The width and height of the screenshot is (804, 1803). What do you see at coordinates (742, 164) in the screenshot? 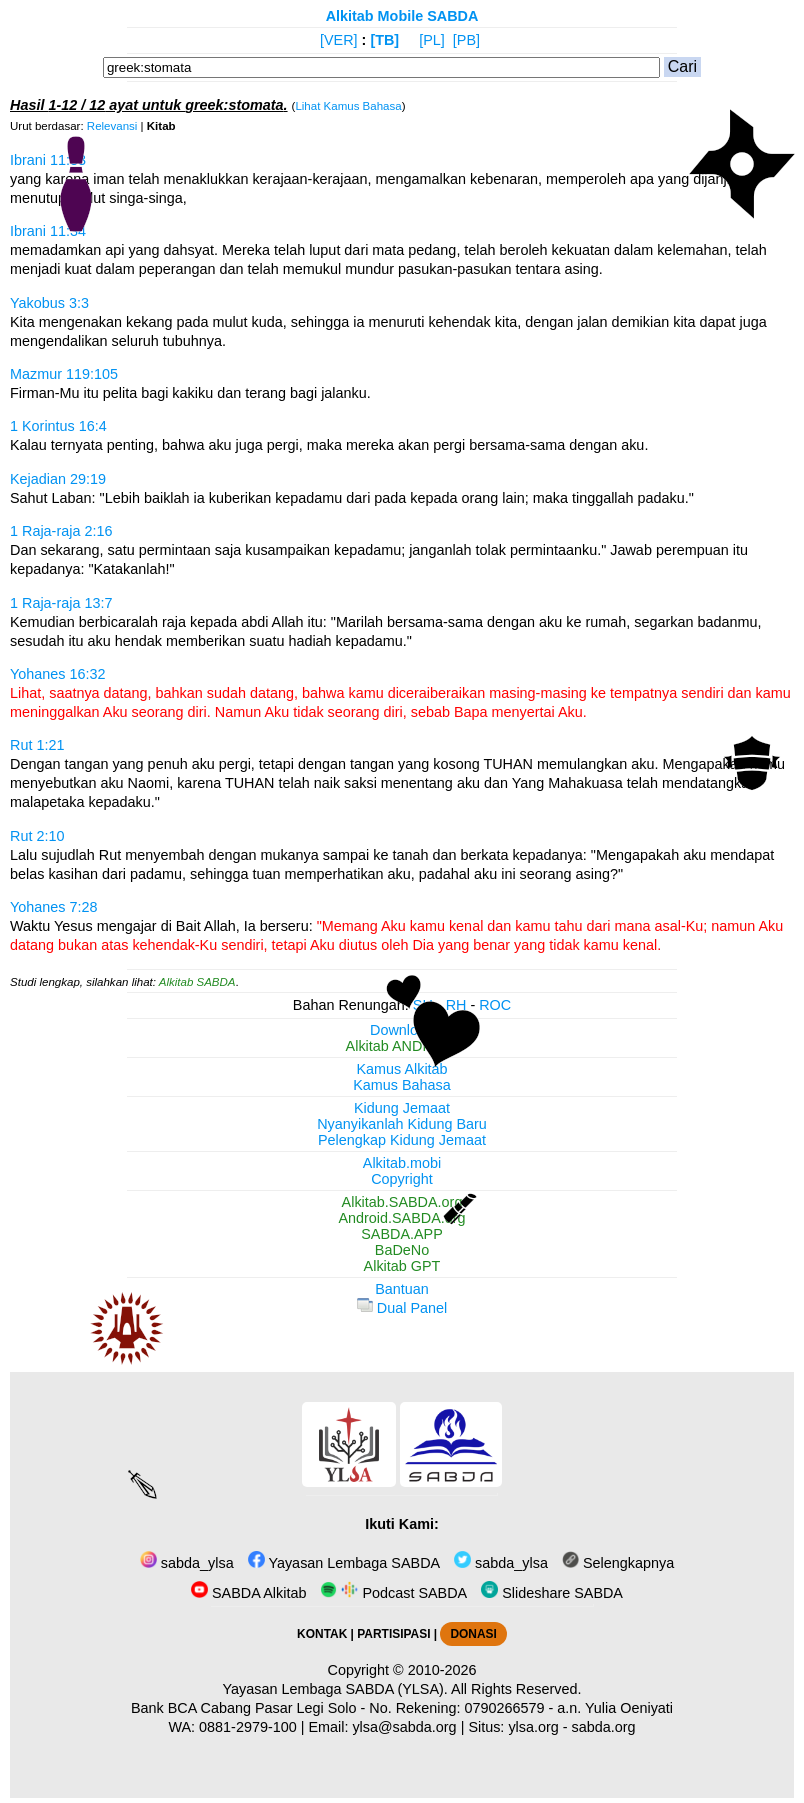
I see `ninja or stealth game mode` at bounding box center [742, 164].